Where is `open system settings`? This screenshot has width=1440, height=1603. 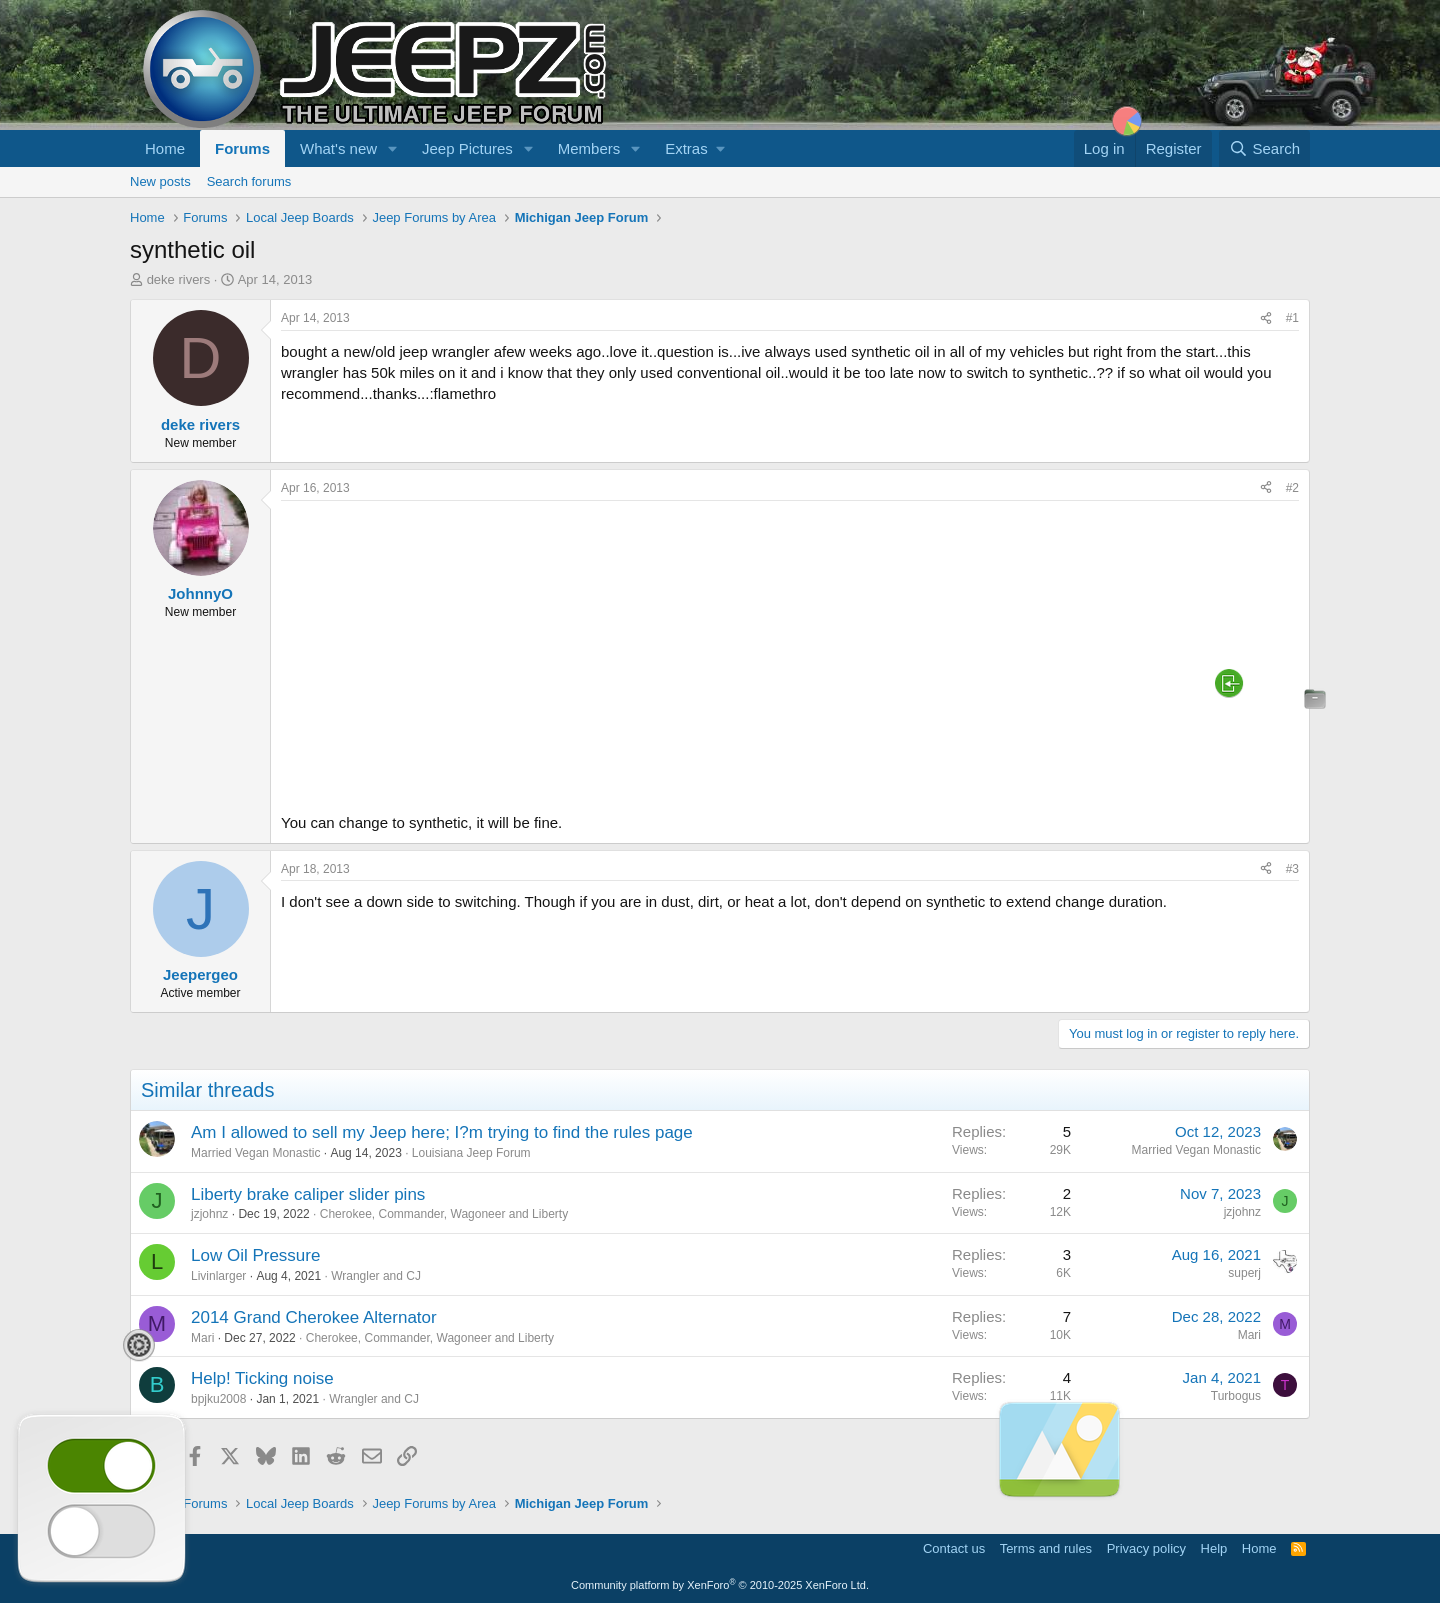
open system settings is located at coordinates (139, 1345).